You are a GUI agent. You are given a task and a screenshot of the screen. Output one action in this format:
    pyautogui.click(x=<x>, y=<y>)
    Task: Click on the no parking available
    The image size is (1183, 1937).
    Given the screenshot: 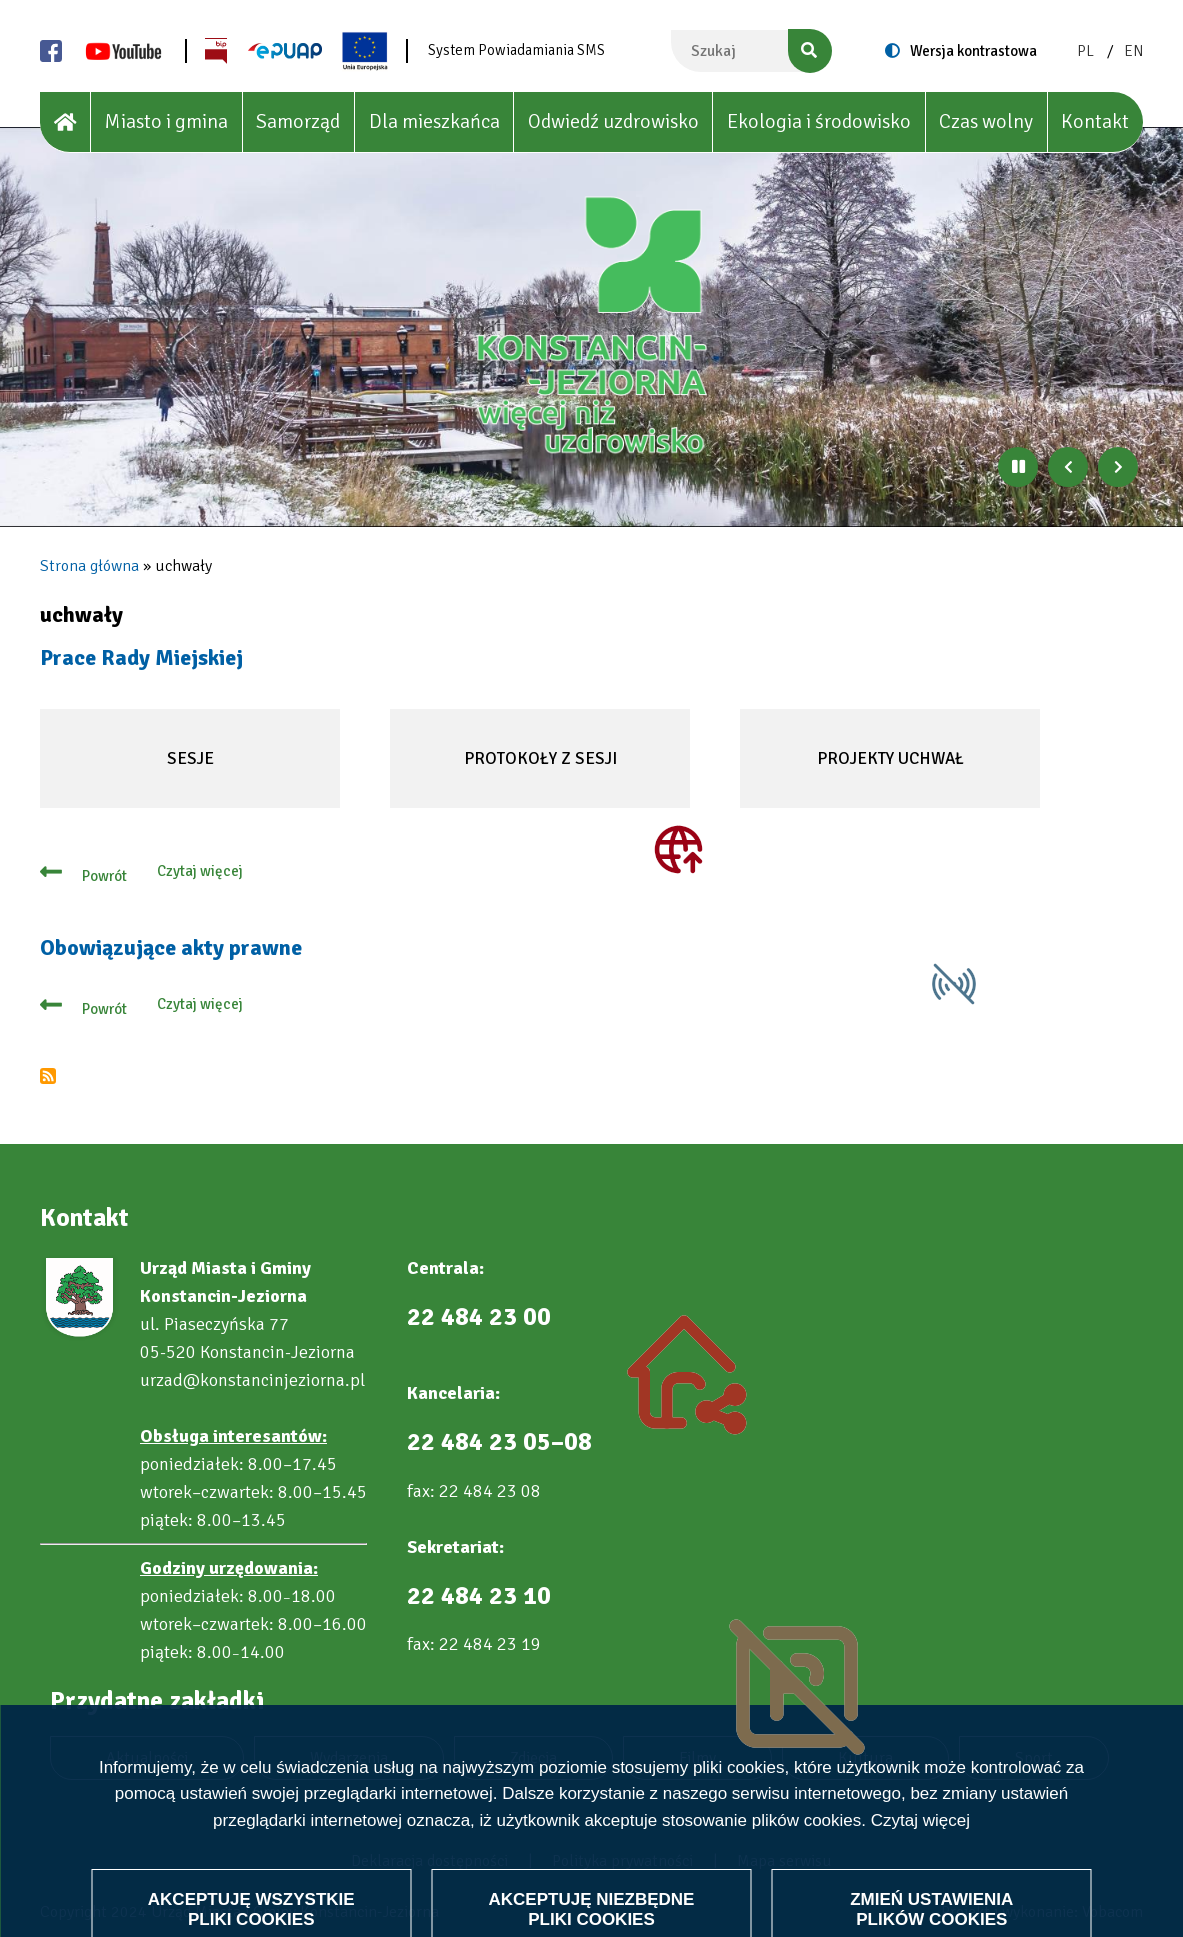 What is the action you would take?
    pyautogui.click(x=797, y=1687)
    